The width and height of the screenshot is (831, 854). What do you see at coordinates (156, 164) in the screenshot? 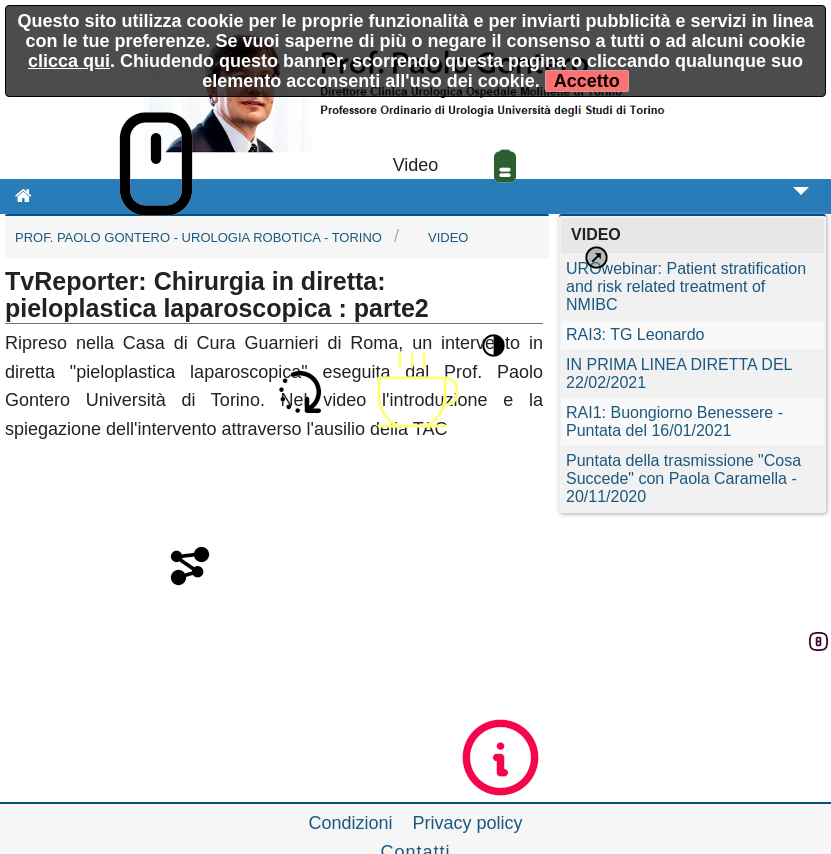
I see `mouse input device settings` at bounding box center [156, 164].